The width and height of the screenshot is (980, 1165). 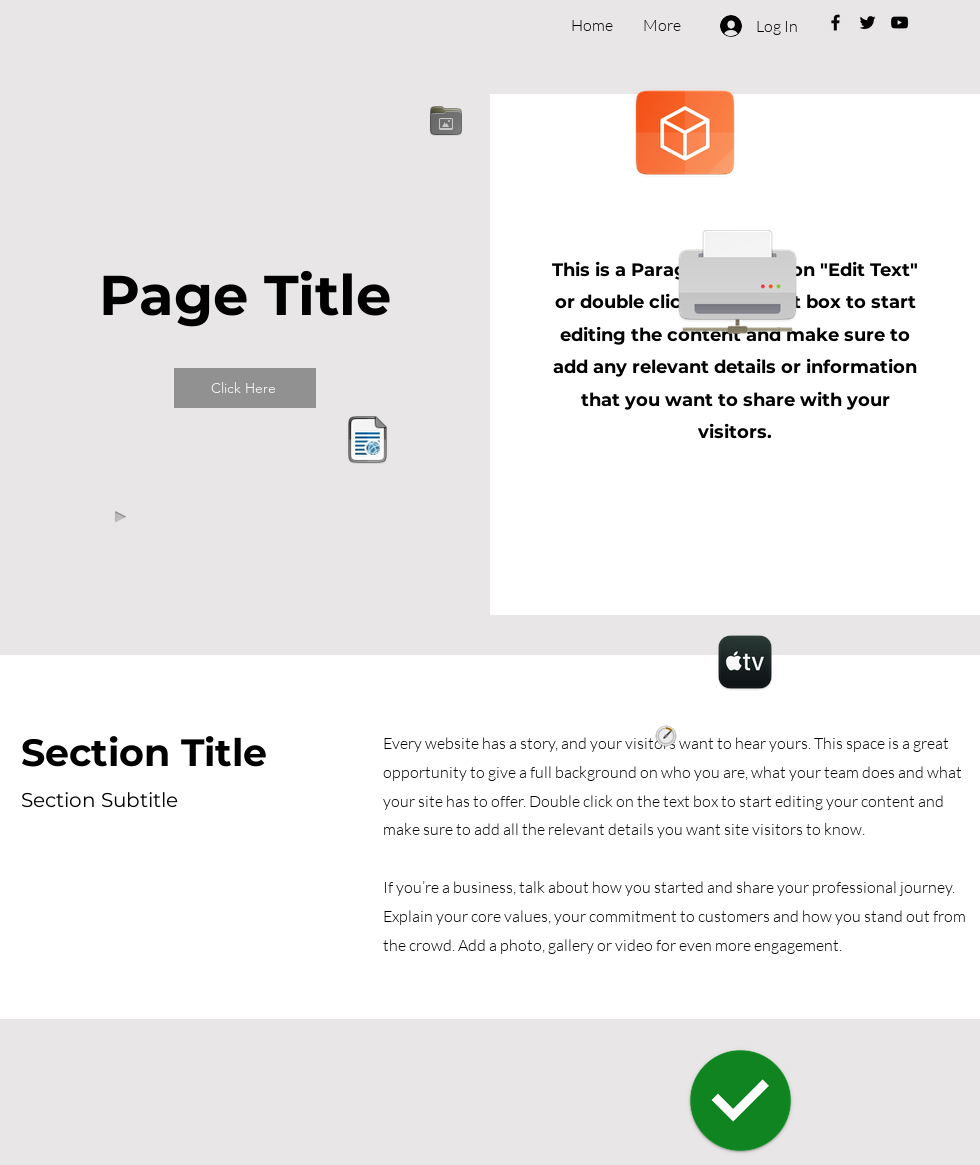 What do you see at coordinates (740, 1100) in the screenshot?
I see `mark item as complete or approved` at bounding box center [740, 1100].